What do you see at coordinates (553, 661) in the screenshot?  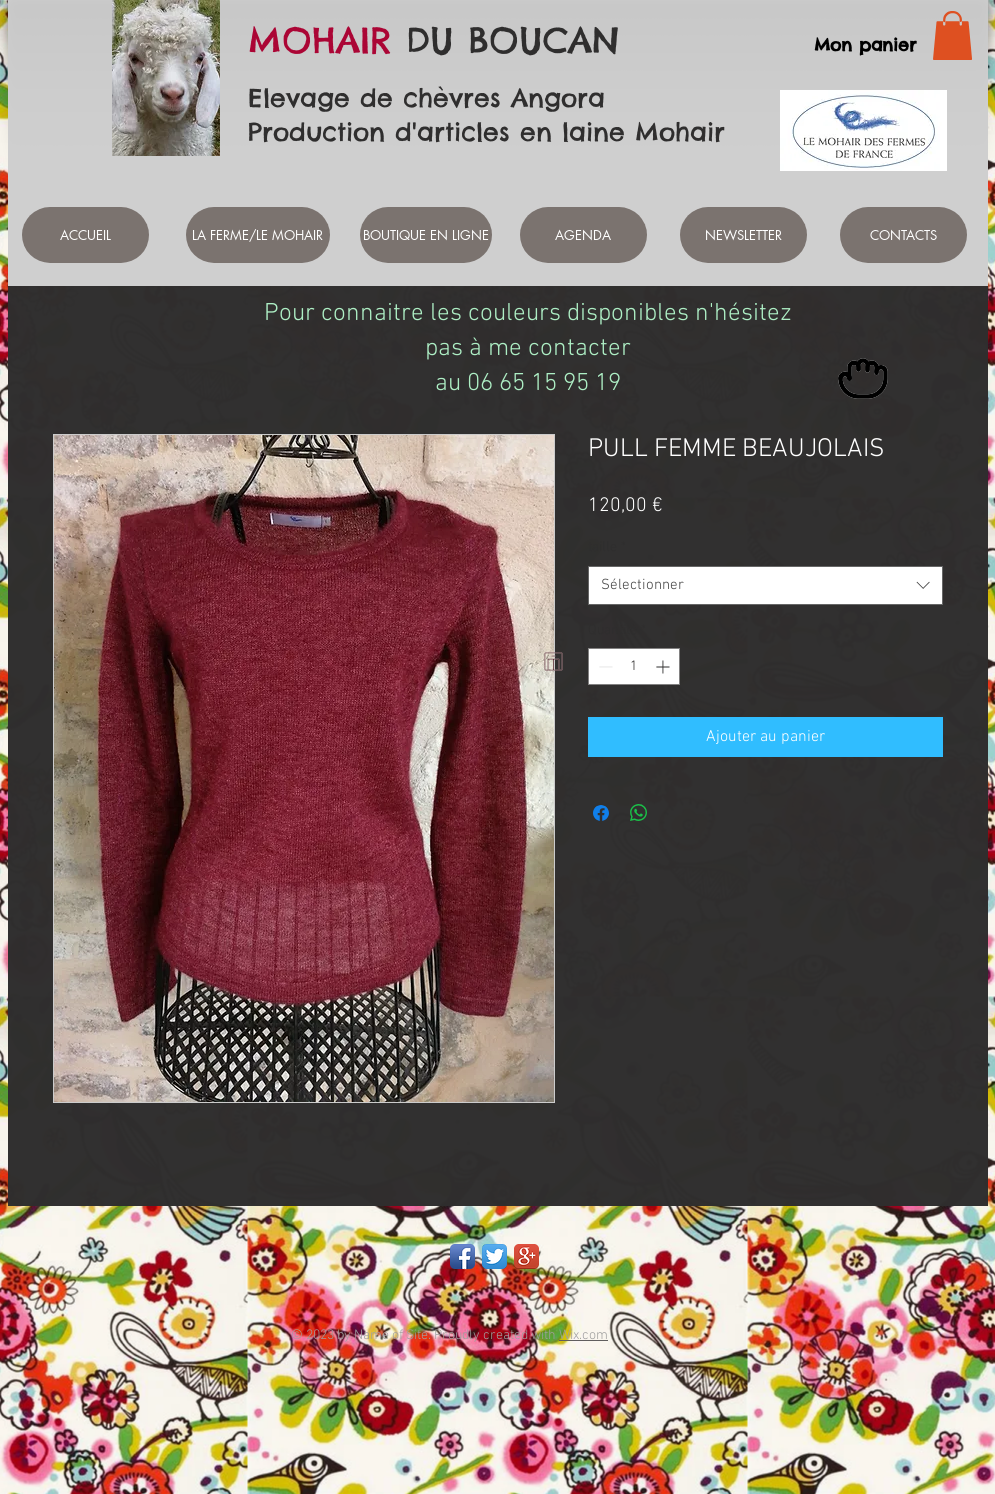 I see `indicates elevator access nearby` at bounding box center [553, 661].